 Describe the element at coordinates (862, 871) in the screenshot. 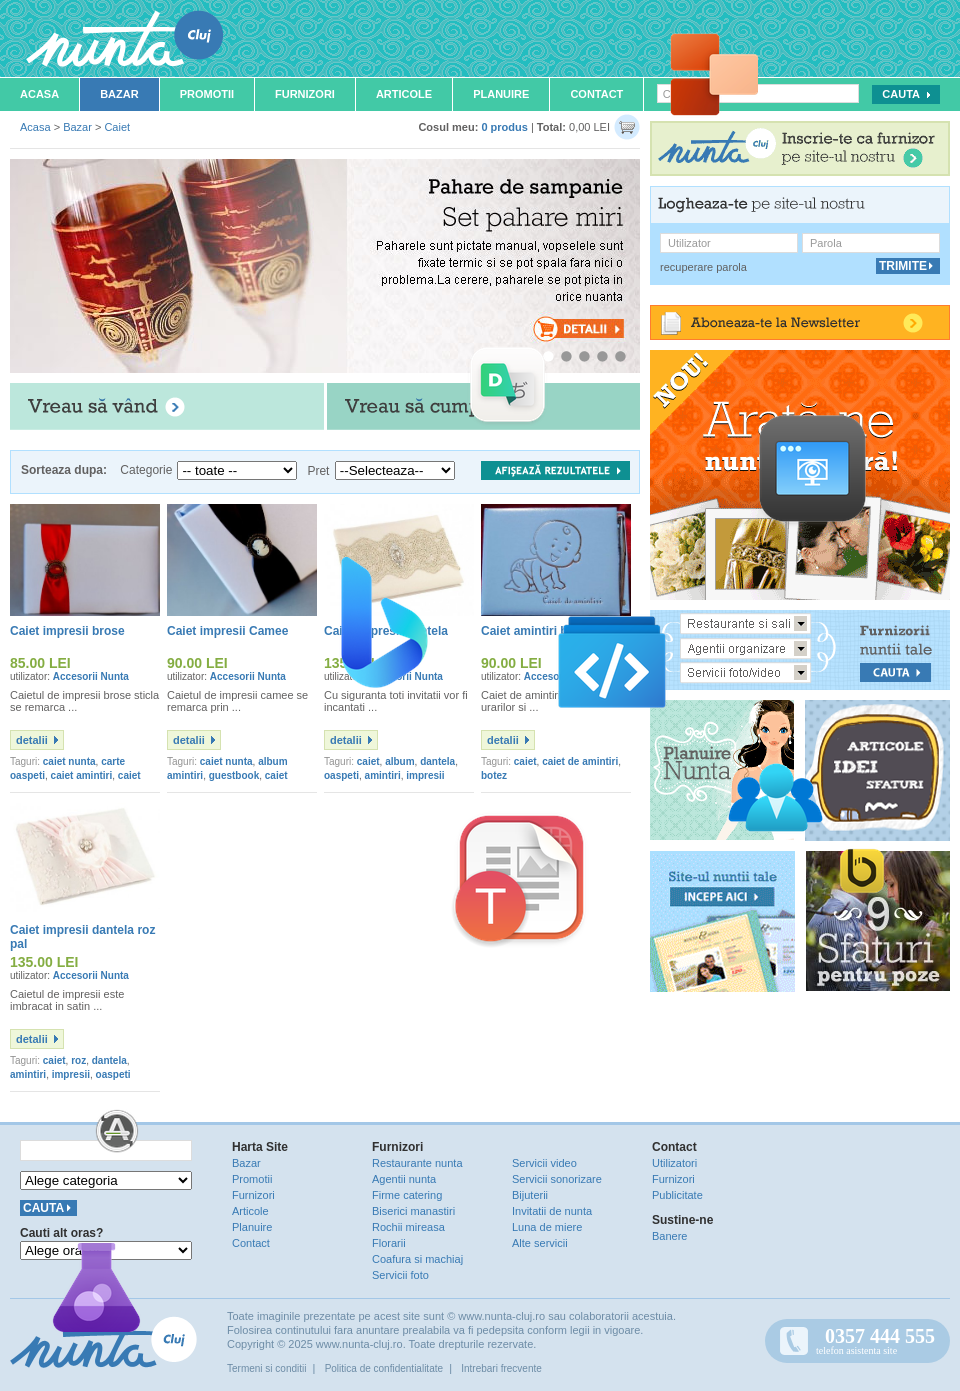

I see `open beekeeper studio database manager` at that location.